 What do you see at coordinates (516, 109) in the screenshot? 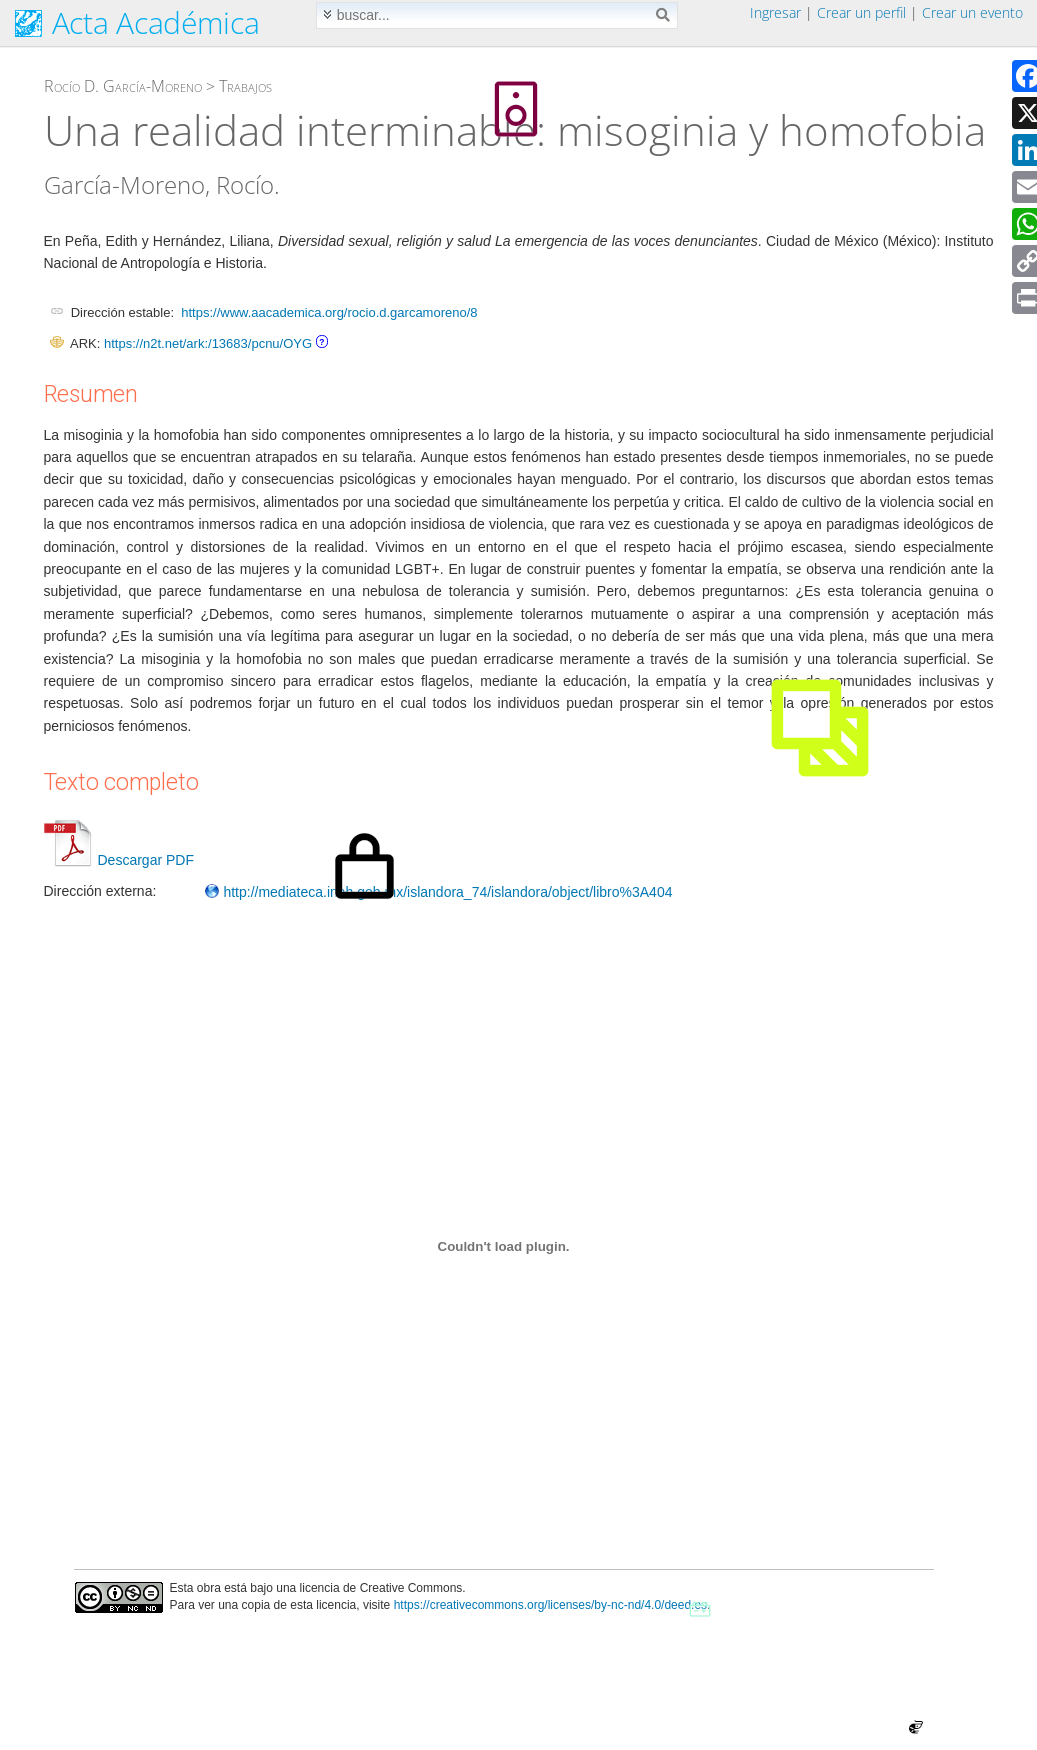
I see `adjust speaker or audio output settings` at bounding box center [516, 109].